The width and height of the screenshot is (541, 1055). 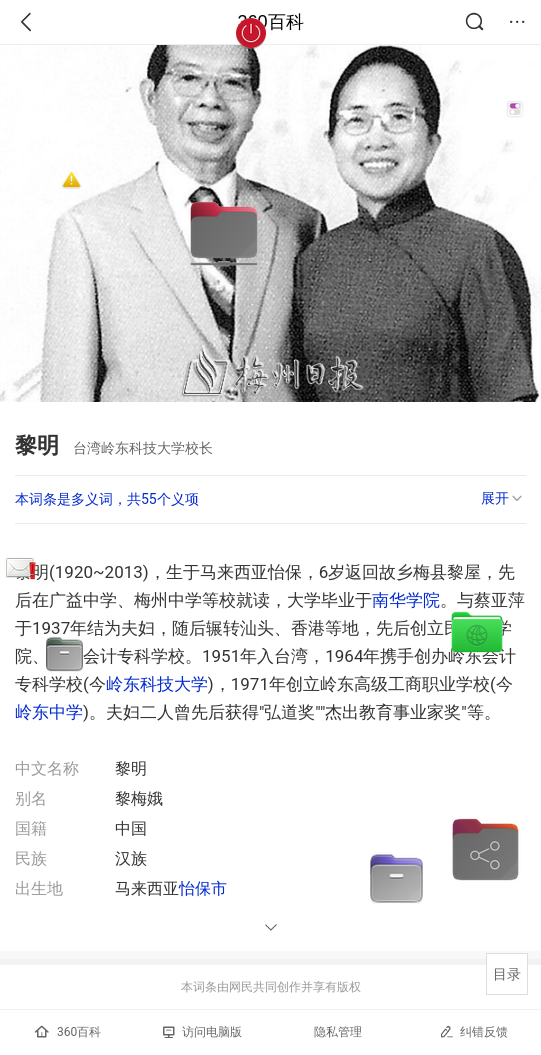 I want to click on open your public shared folder, so click(x=485, y=849).